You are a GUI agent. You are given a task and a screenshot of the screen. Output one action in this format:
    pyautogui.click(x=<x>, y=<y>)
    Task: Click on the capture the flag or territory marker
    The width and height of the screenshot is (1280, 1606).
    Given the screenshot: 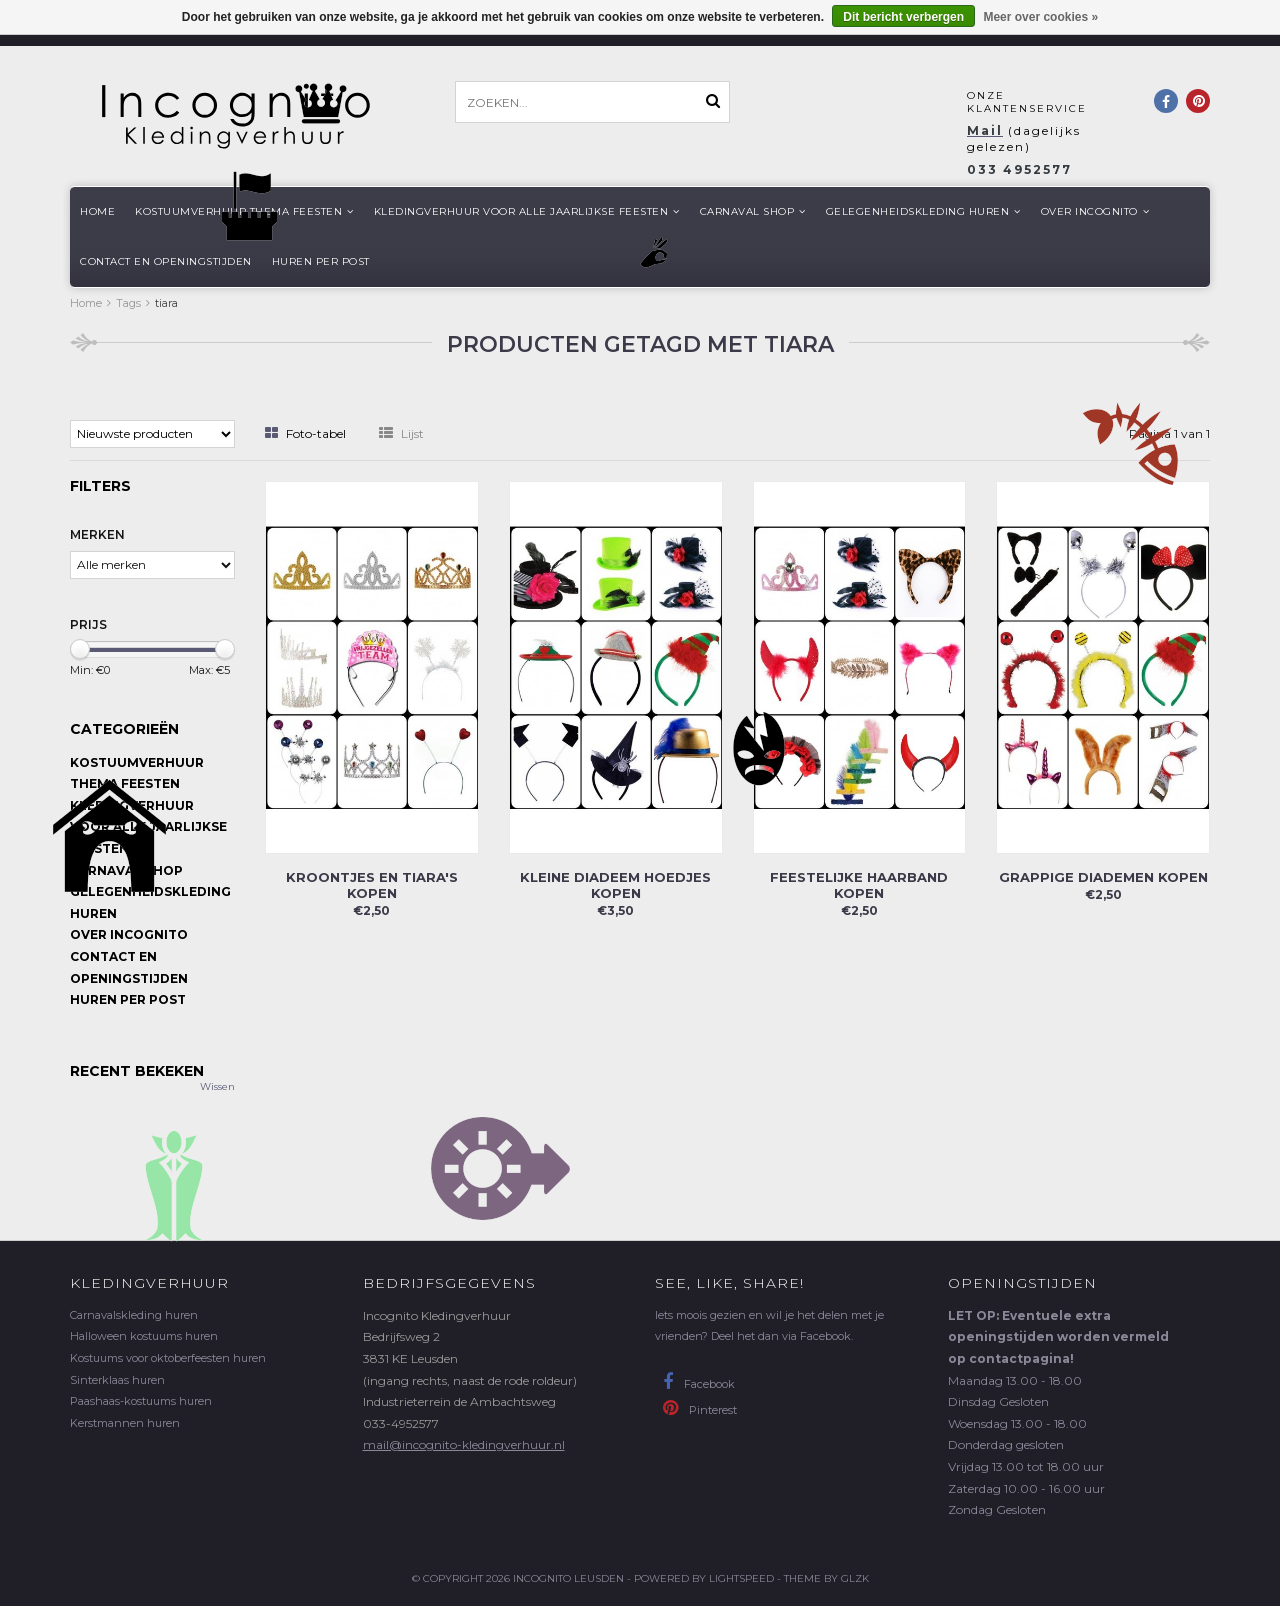 What is the action you would take?
    pyautogui.click(x=249, y=205)
    